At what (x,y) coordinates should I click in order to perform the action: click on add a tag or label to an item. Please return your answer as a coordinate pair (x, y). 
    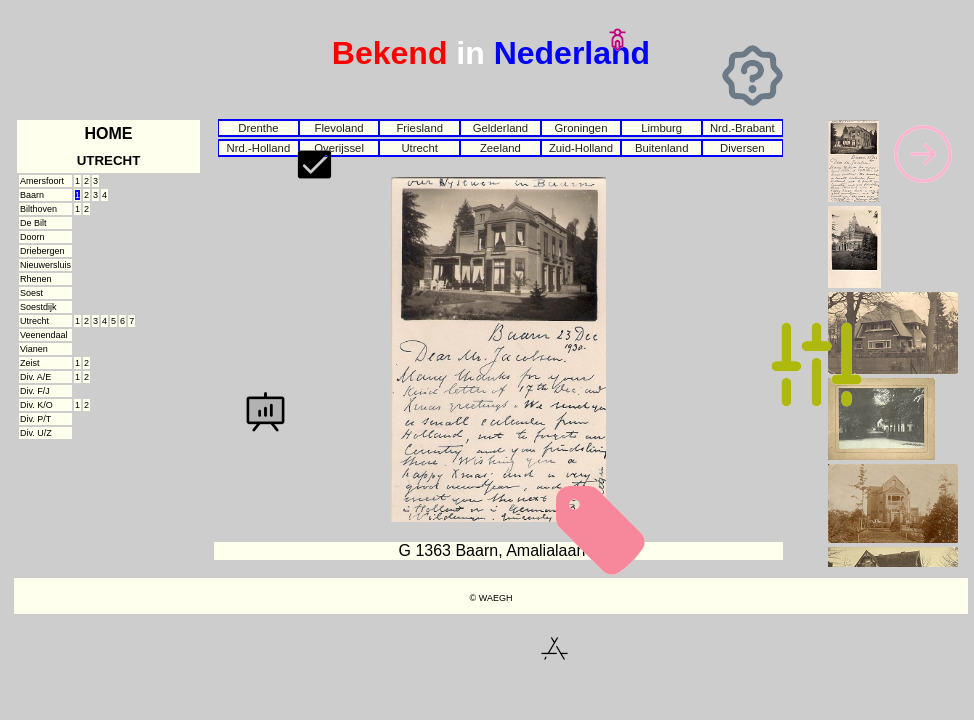
    Looking at the image, I should click on (599, 529).